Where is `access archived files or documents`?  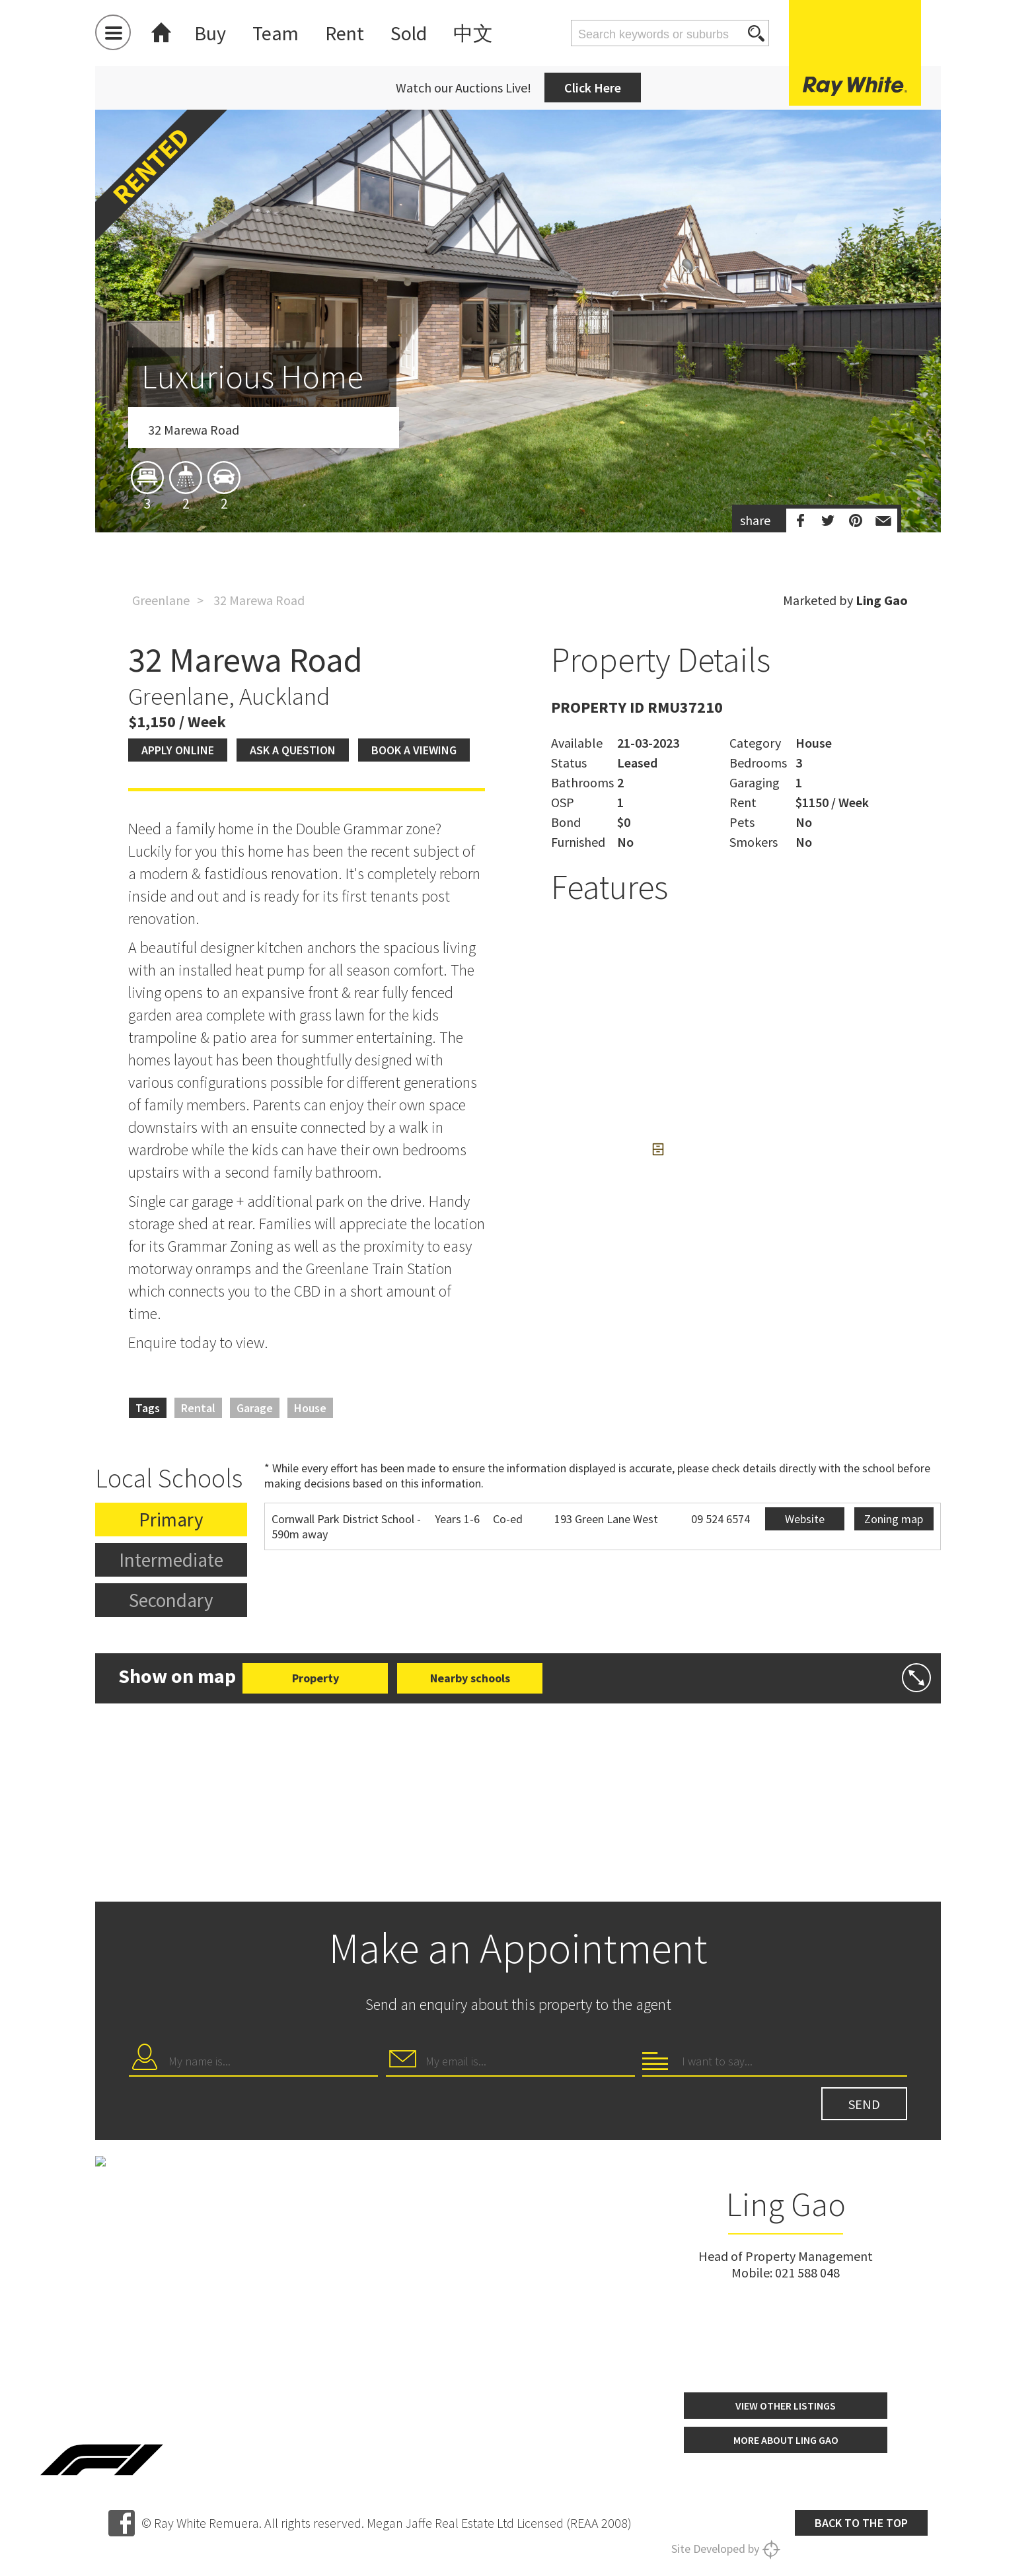
access archived files or documents is located at coordinates (658, 1149).